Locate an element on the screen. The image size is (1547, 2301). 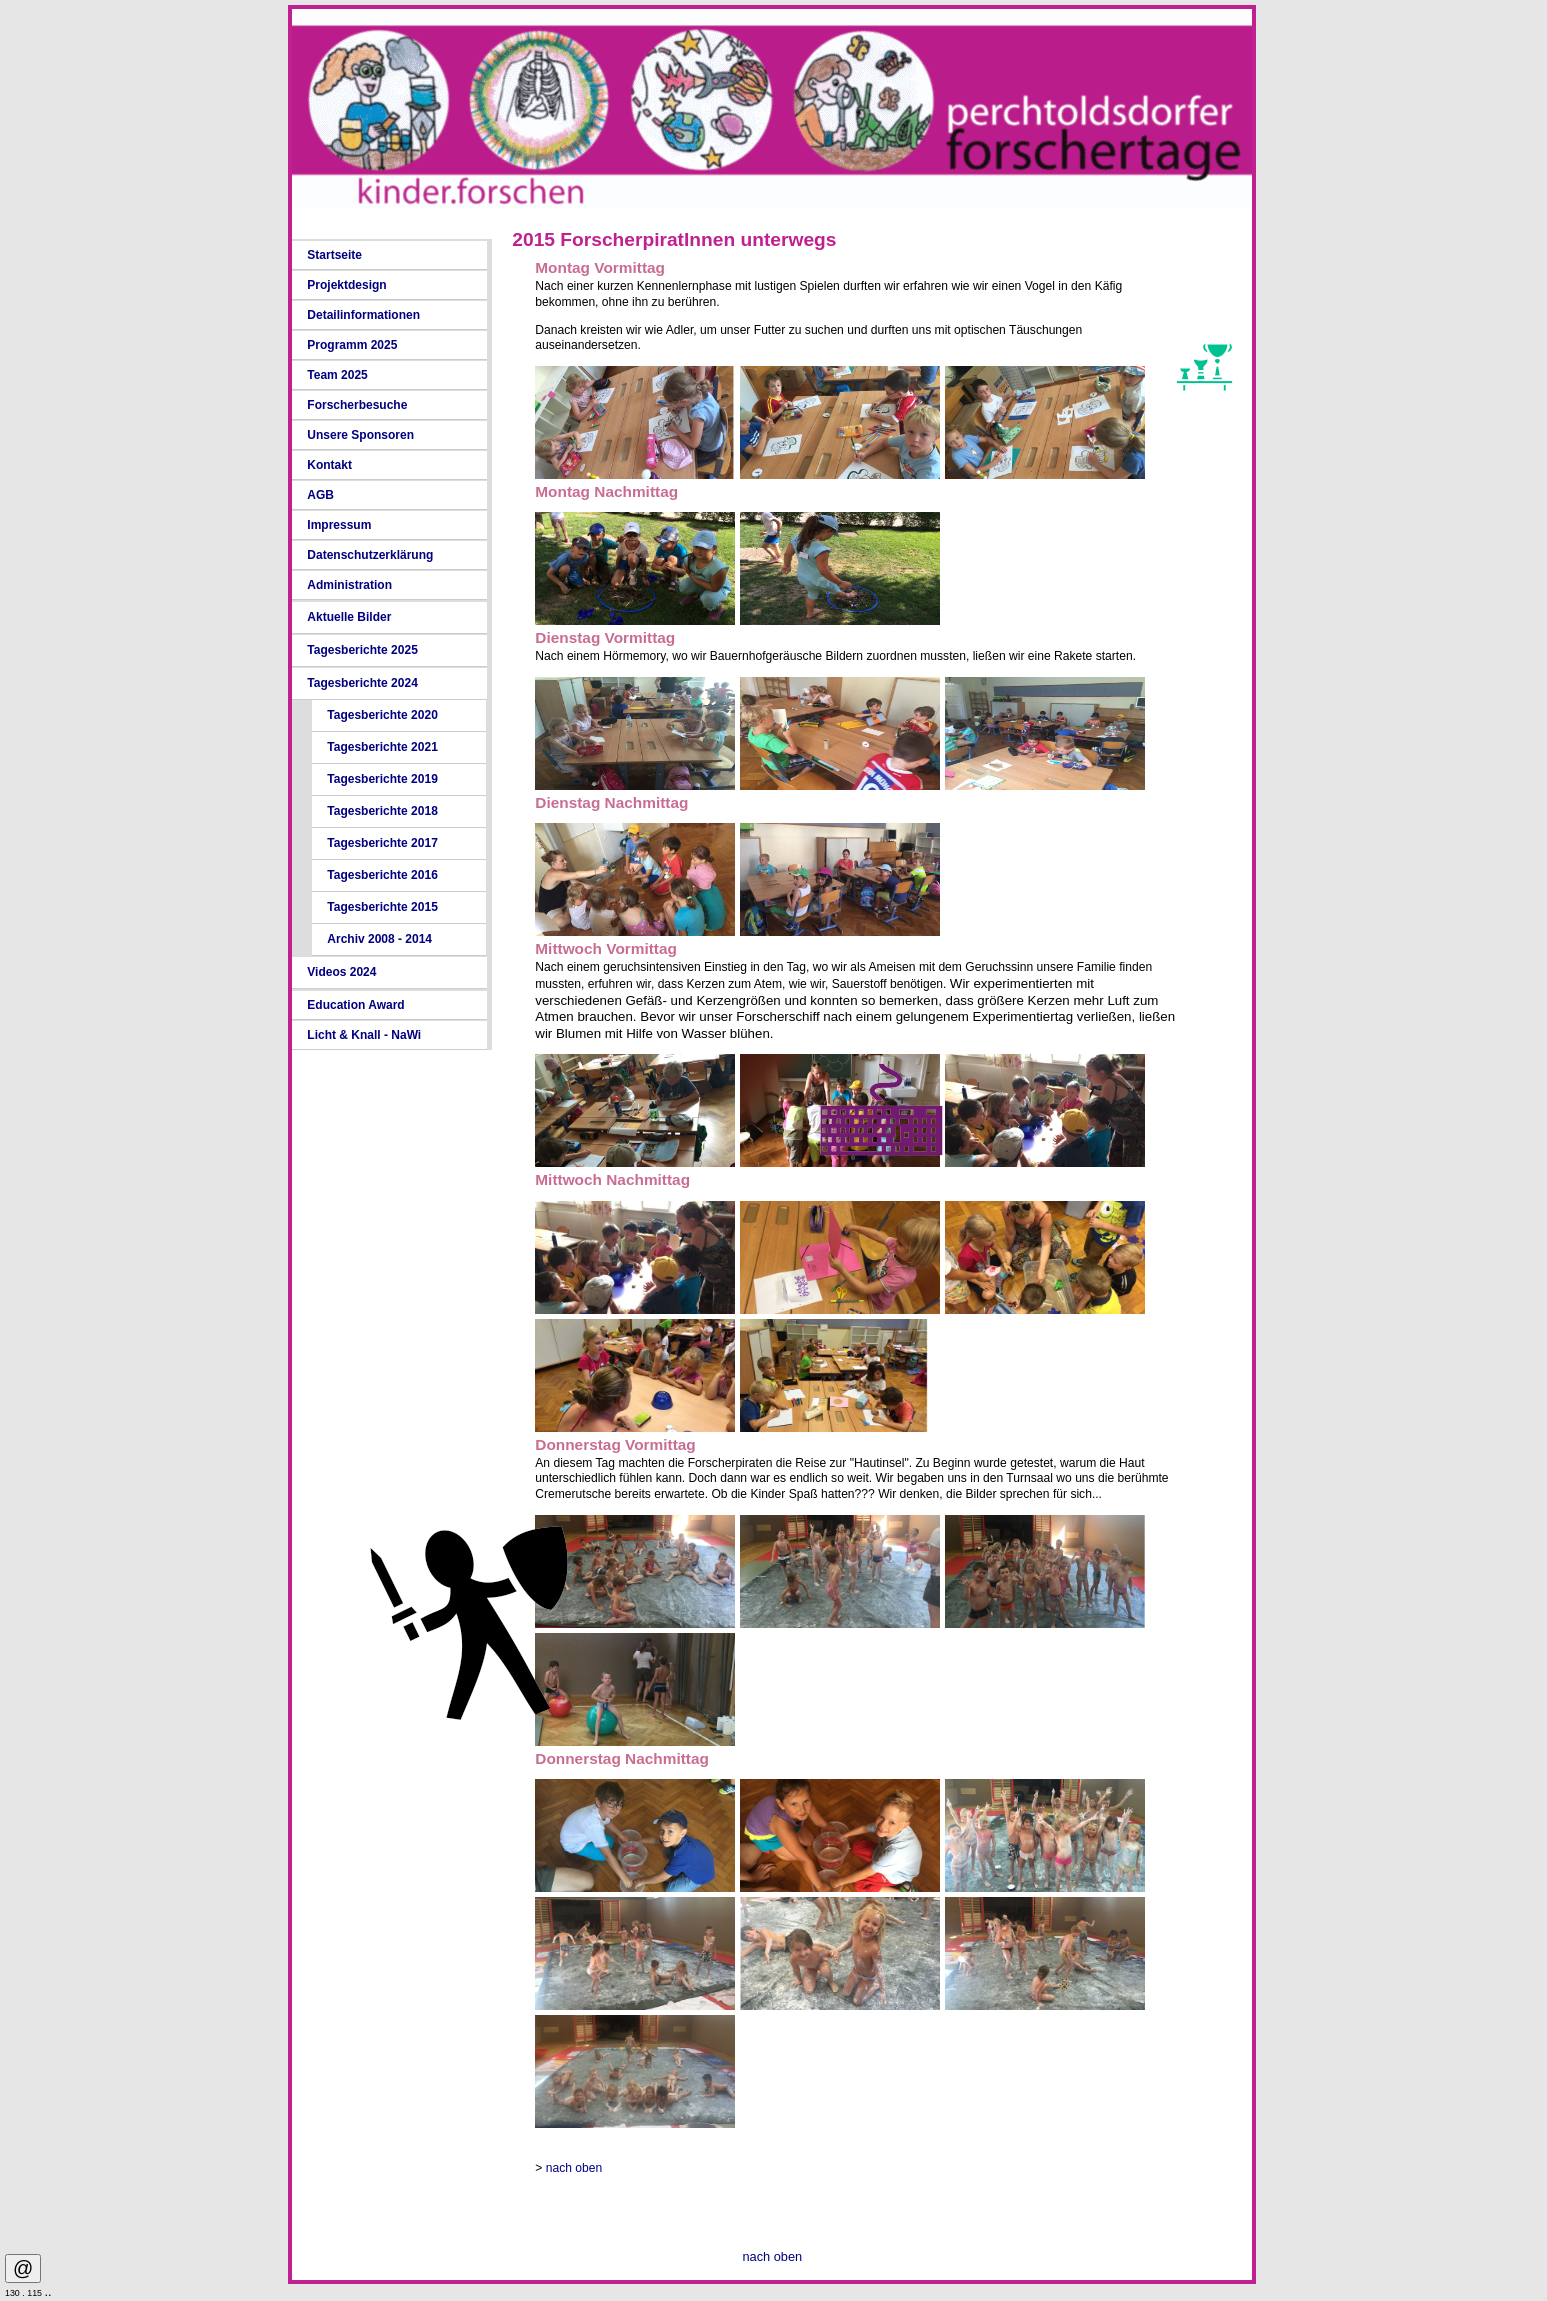
select warrior or fighter class is located at coordinates (472, 1619).